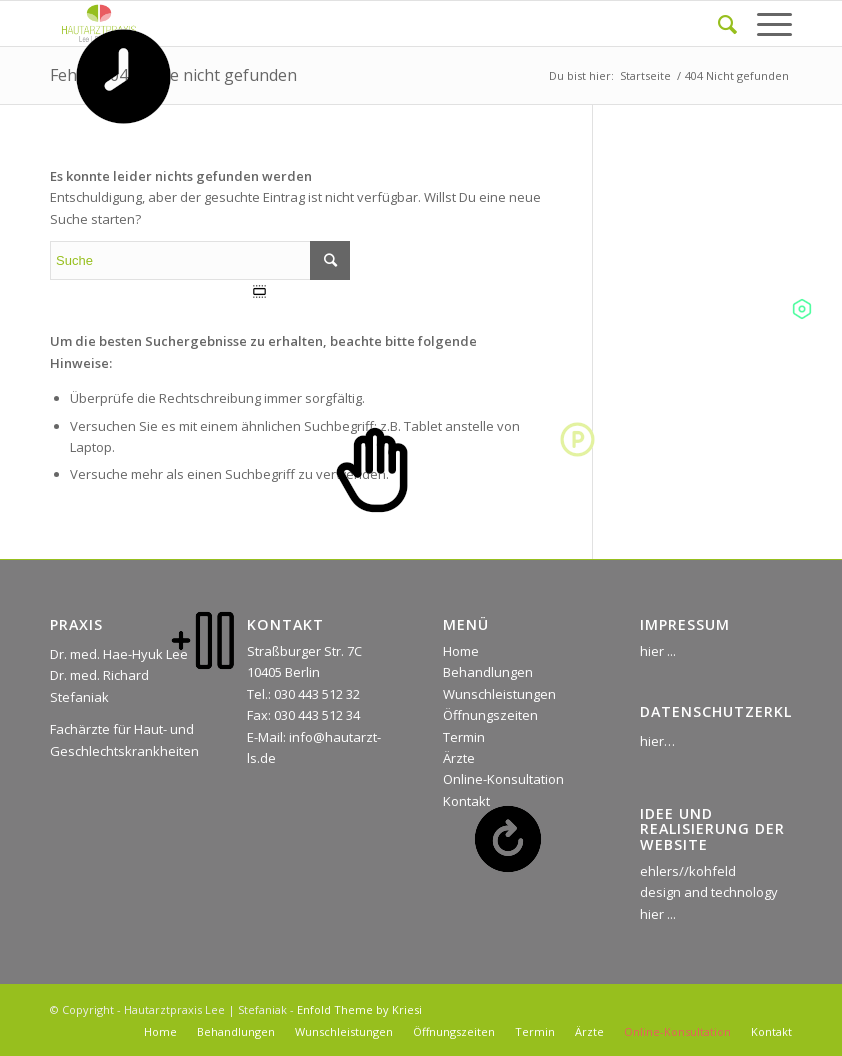 The image size is (842, 1056). What do you see at coordinates (373, 470) in the screenshot?
I see `stop or halt an action` at bounding box center [373, 470].